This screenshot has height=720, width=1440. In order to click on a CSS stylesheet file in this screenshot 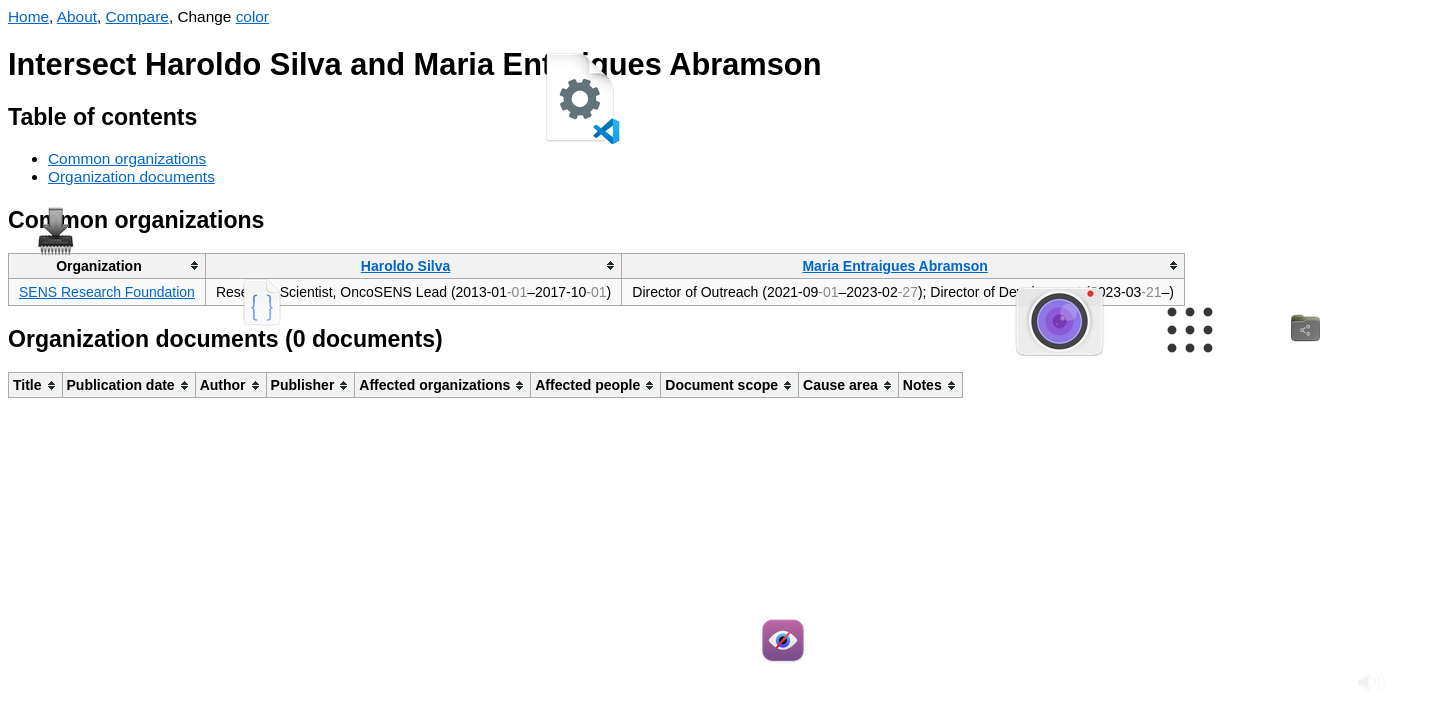, I will do `click(262, 302)`.